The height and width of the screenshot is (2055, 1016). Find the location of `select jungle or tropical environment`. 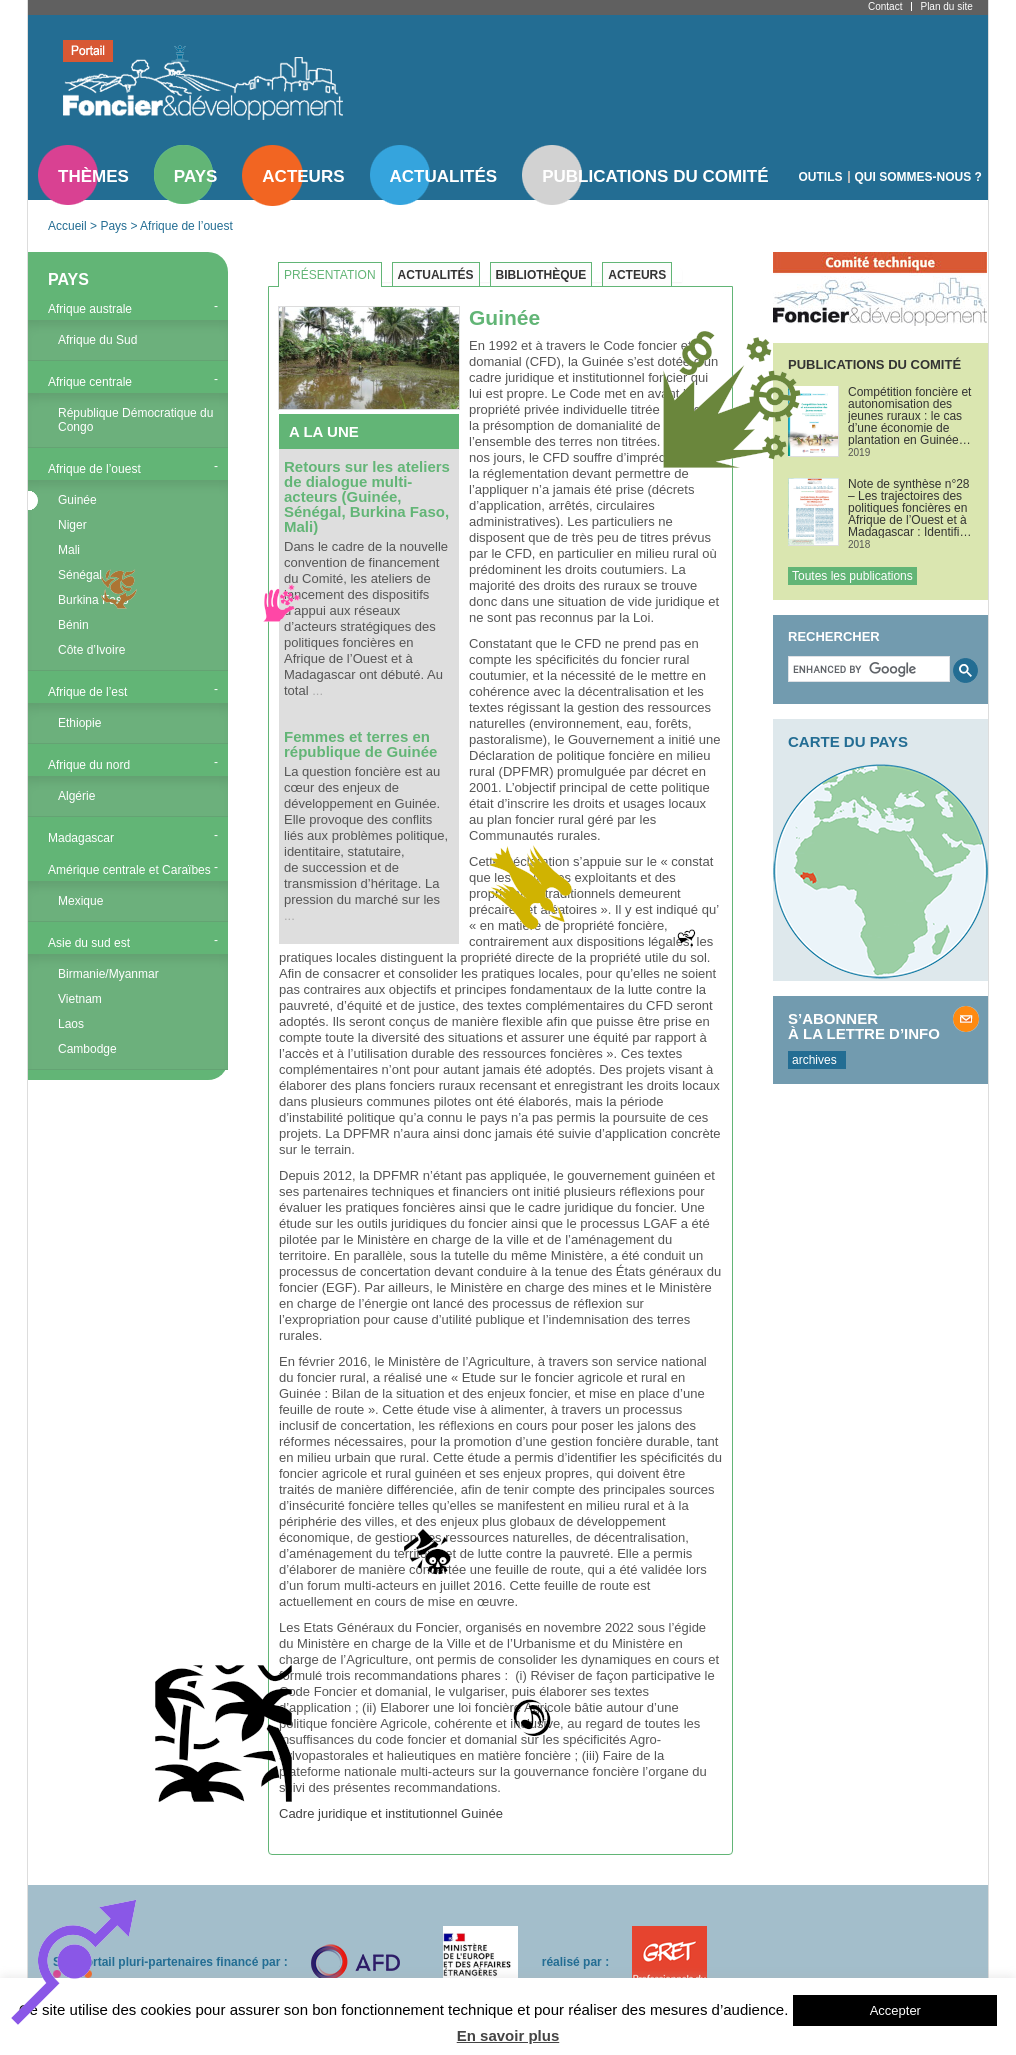

select jungle or tropical environment is located at coordinates (223, 1733).